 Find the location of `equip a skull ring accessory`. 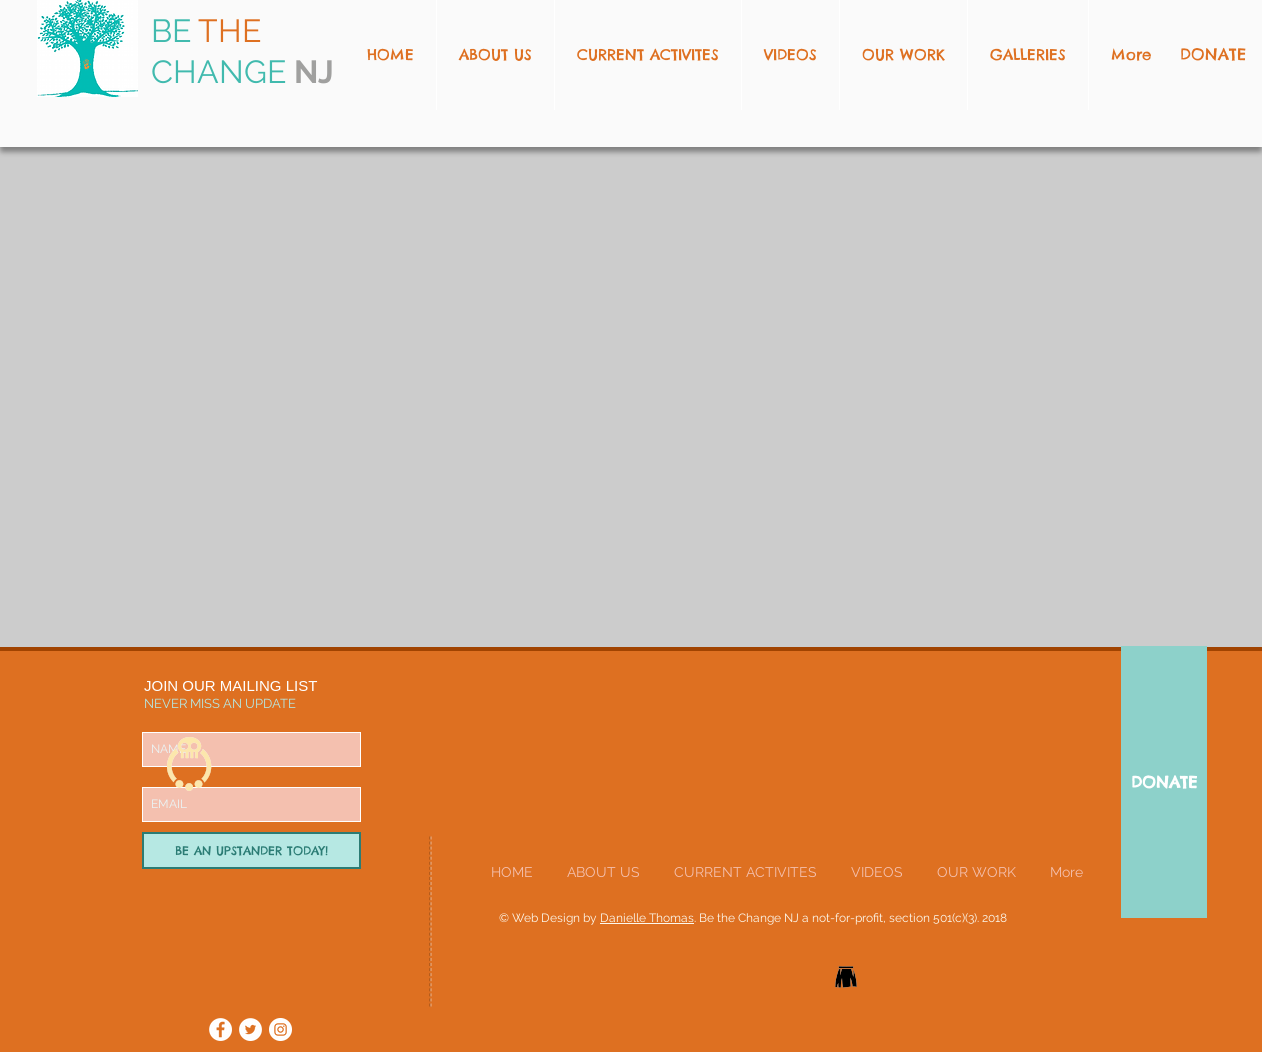

equip a skull ring accessory is located at coordinates (189, 764).